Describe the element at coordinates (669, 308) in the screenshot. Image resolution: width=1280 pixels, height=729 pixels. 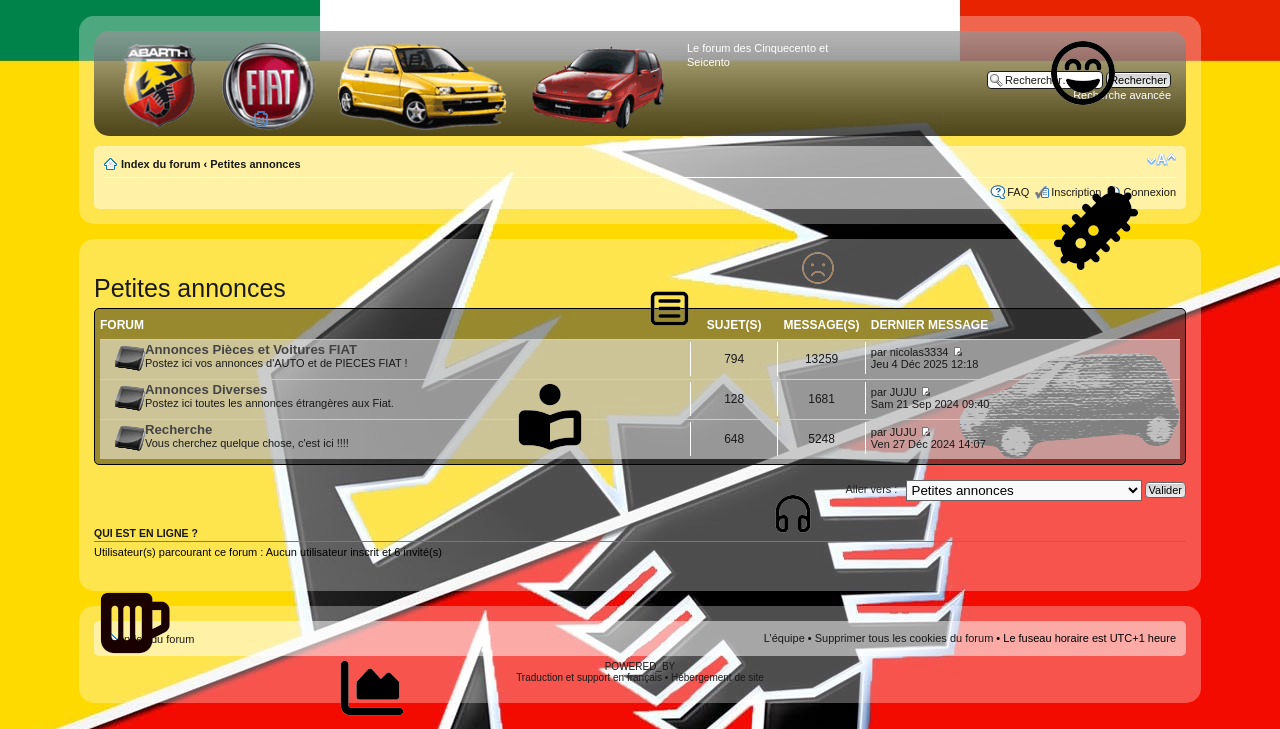
I see `view article or document content` at that location.